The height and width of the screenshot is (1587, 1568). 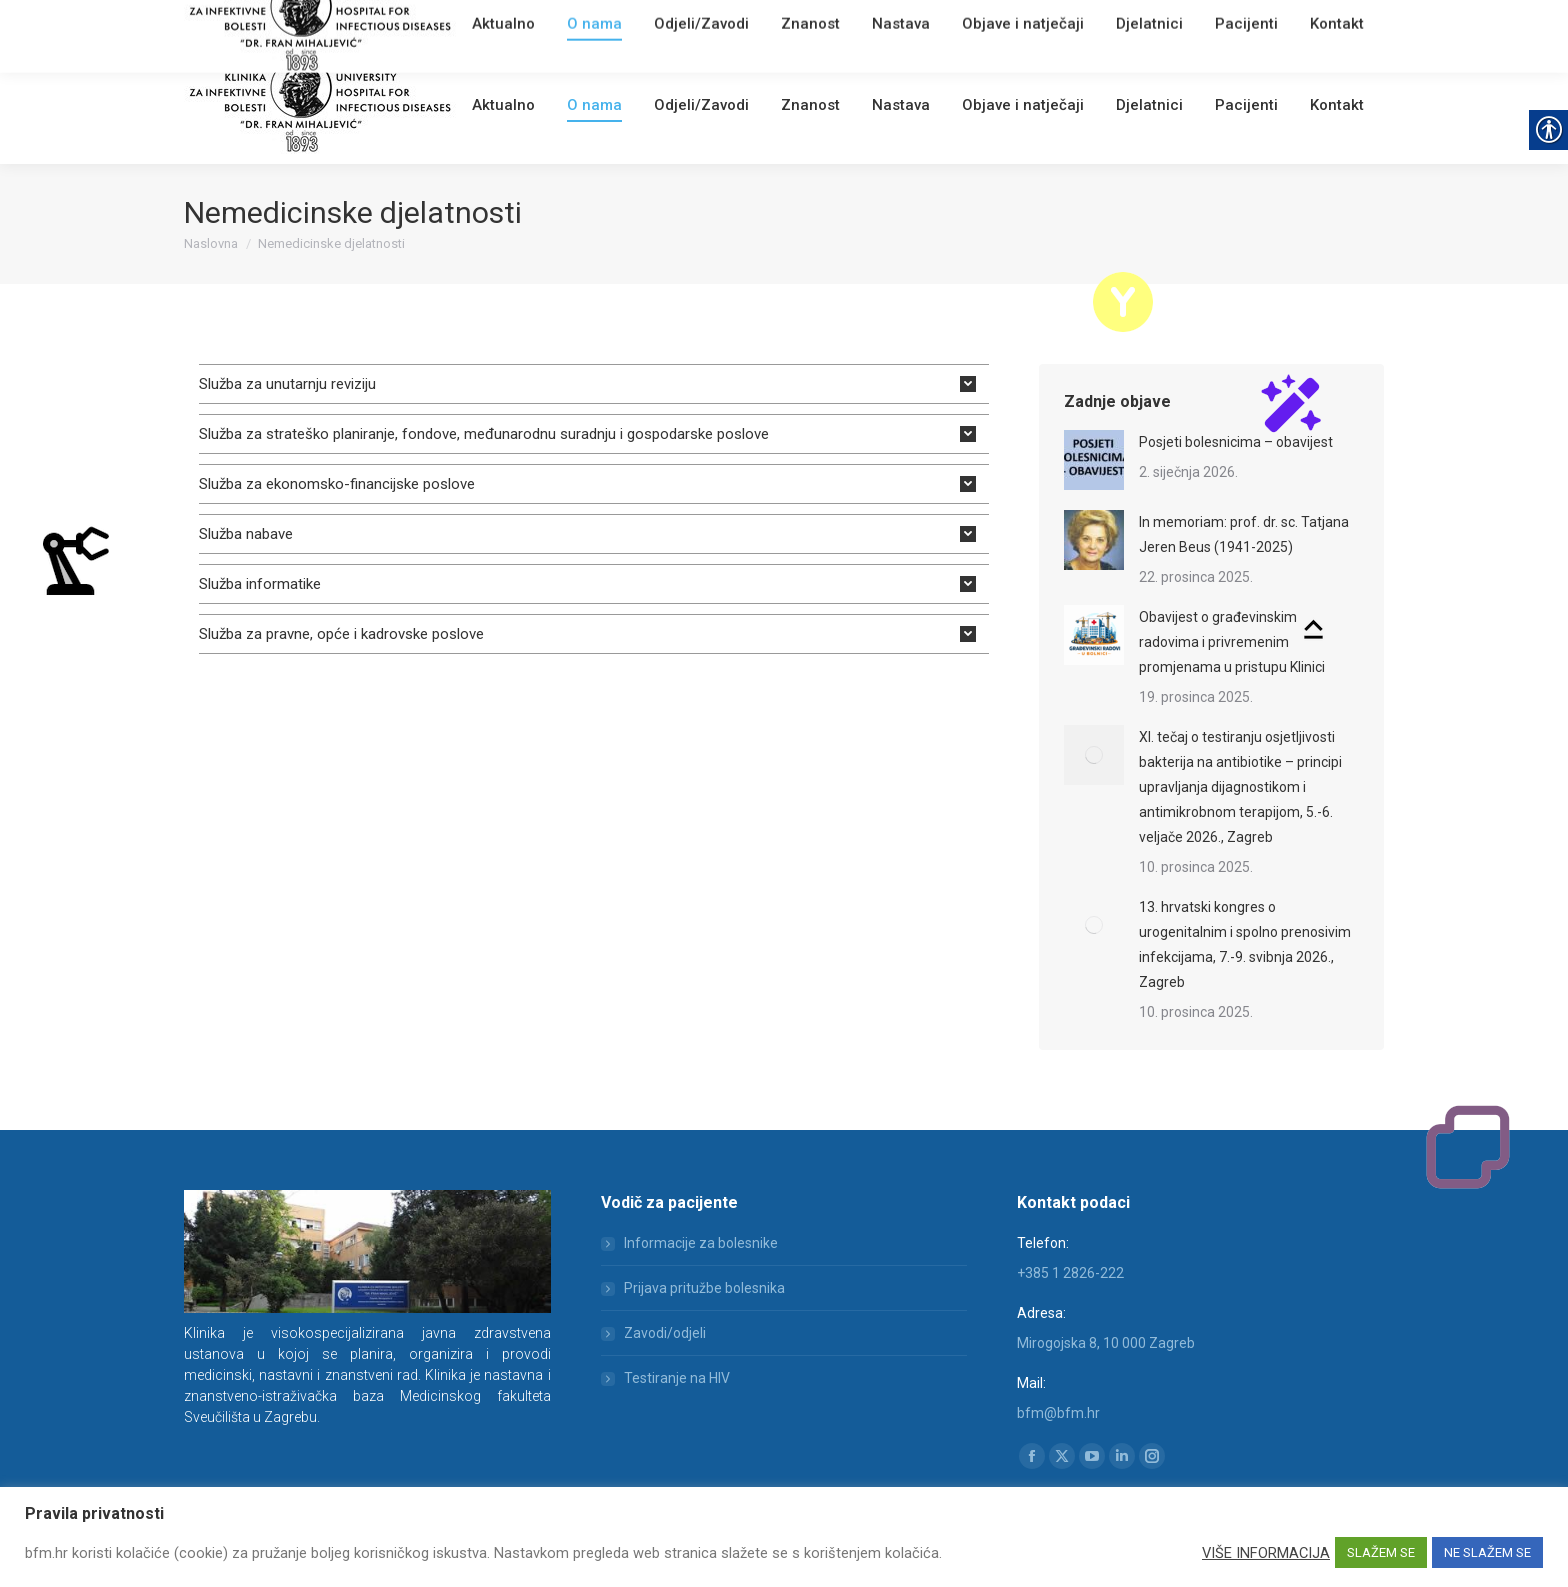 I want to click on press the Y button on xbox controller, so click(x=1123, y=302).